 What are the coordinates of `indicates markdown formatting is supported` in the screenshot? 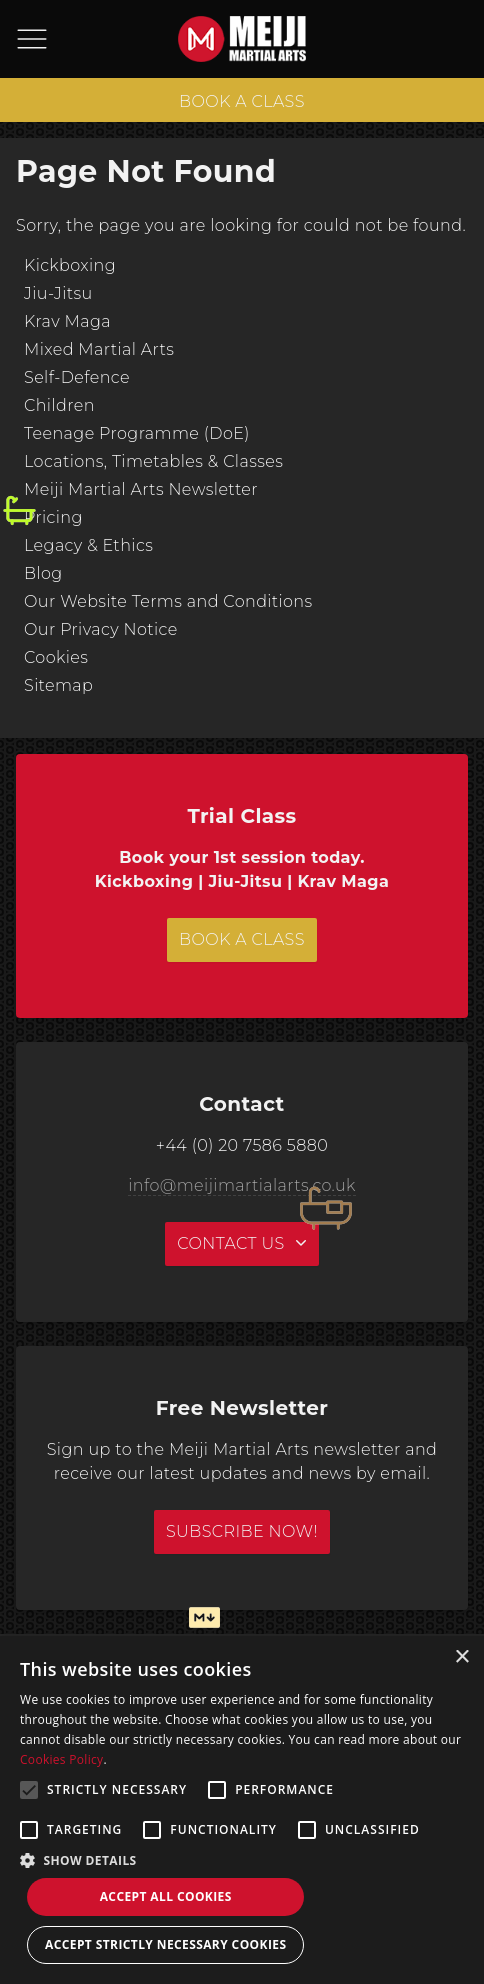 It's located at (204, 1617).